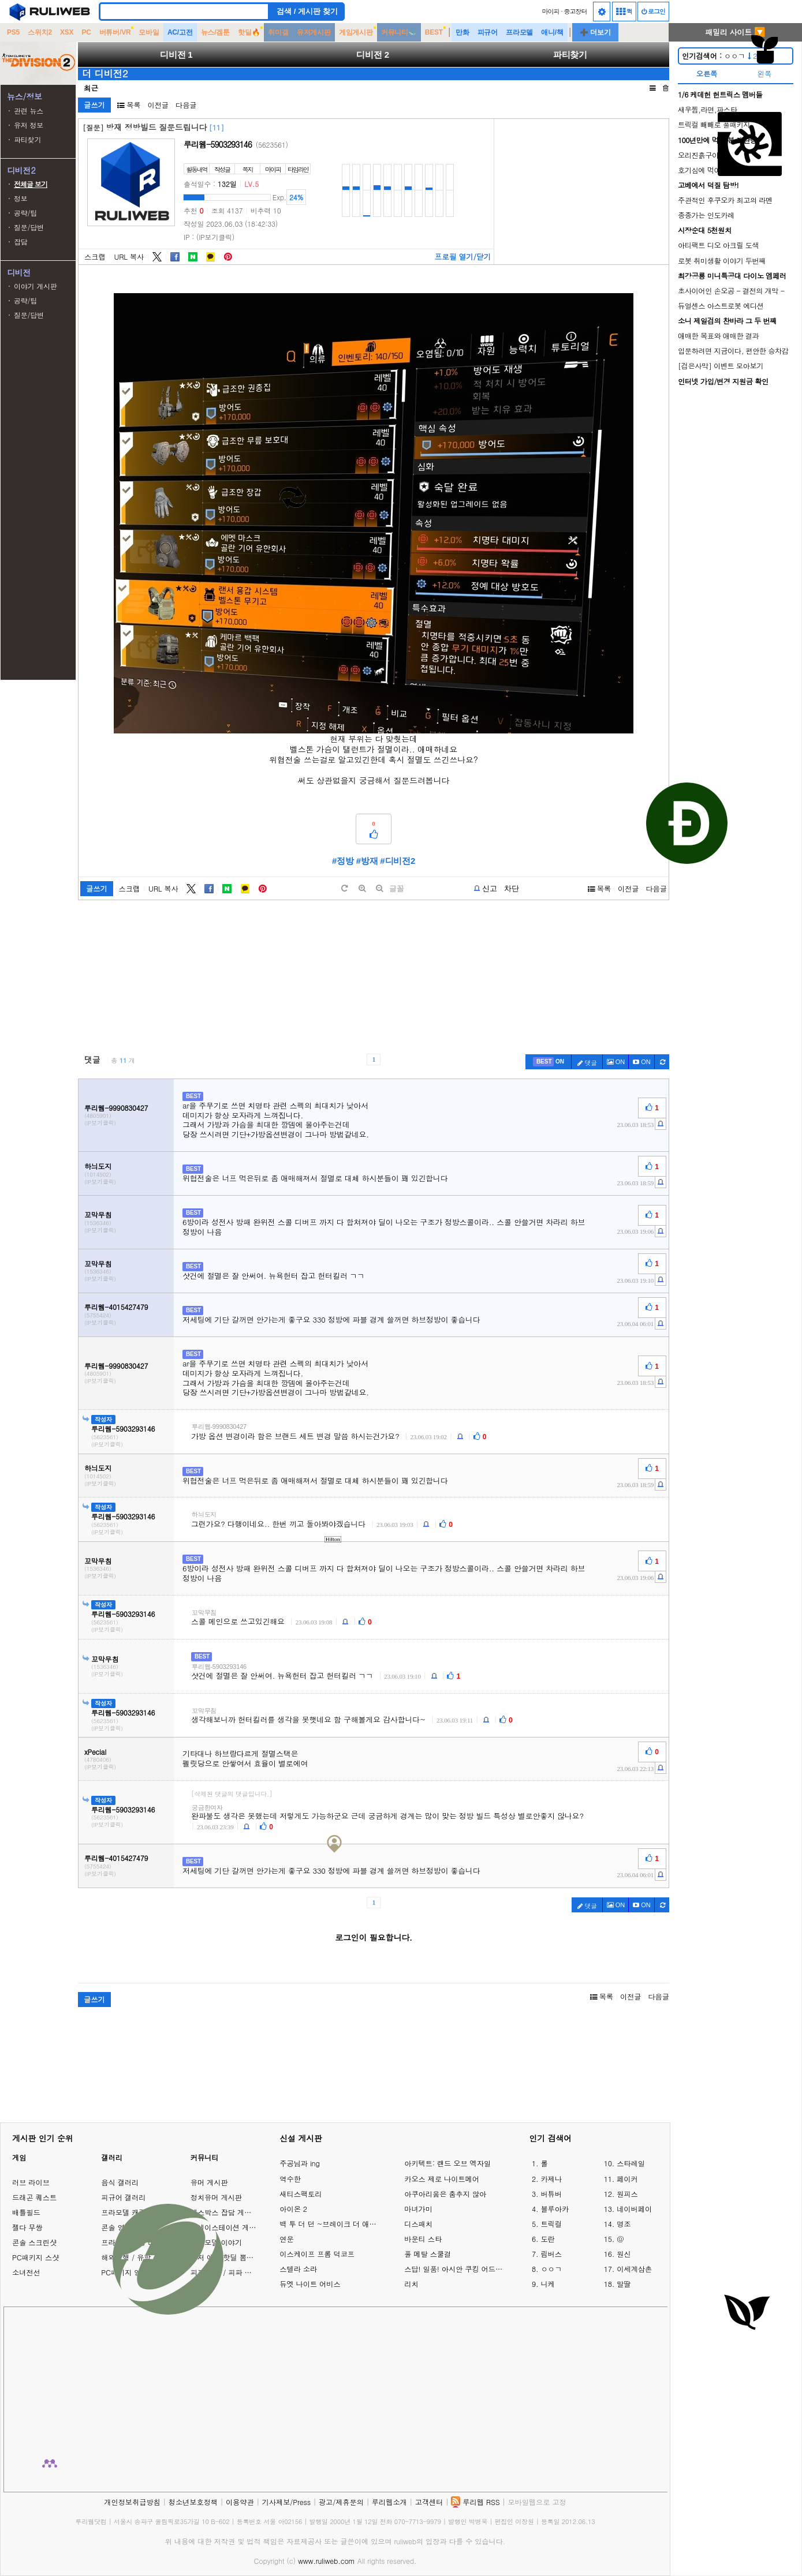  What do you see at coordinates (747, 2312) in the screenshot?
I see `codefresh logo - a CI/CD platform for kubernetes deployments` at bounding box center [747, 2312].